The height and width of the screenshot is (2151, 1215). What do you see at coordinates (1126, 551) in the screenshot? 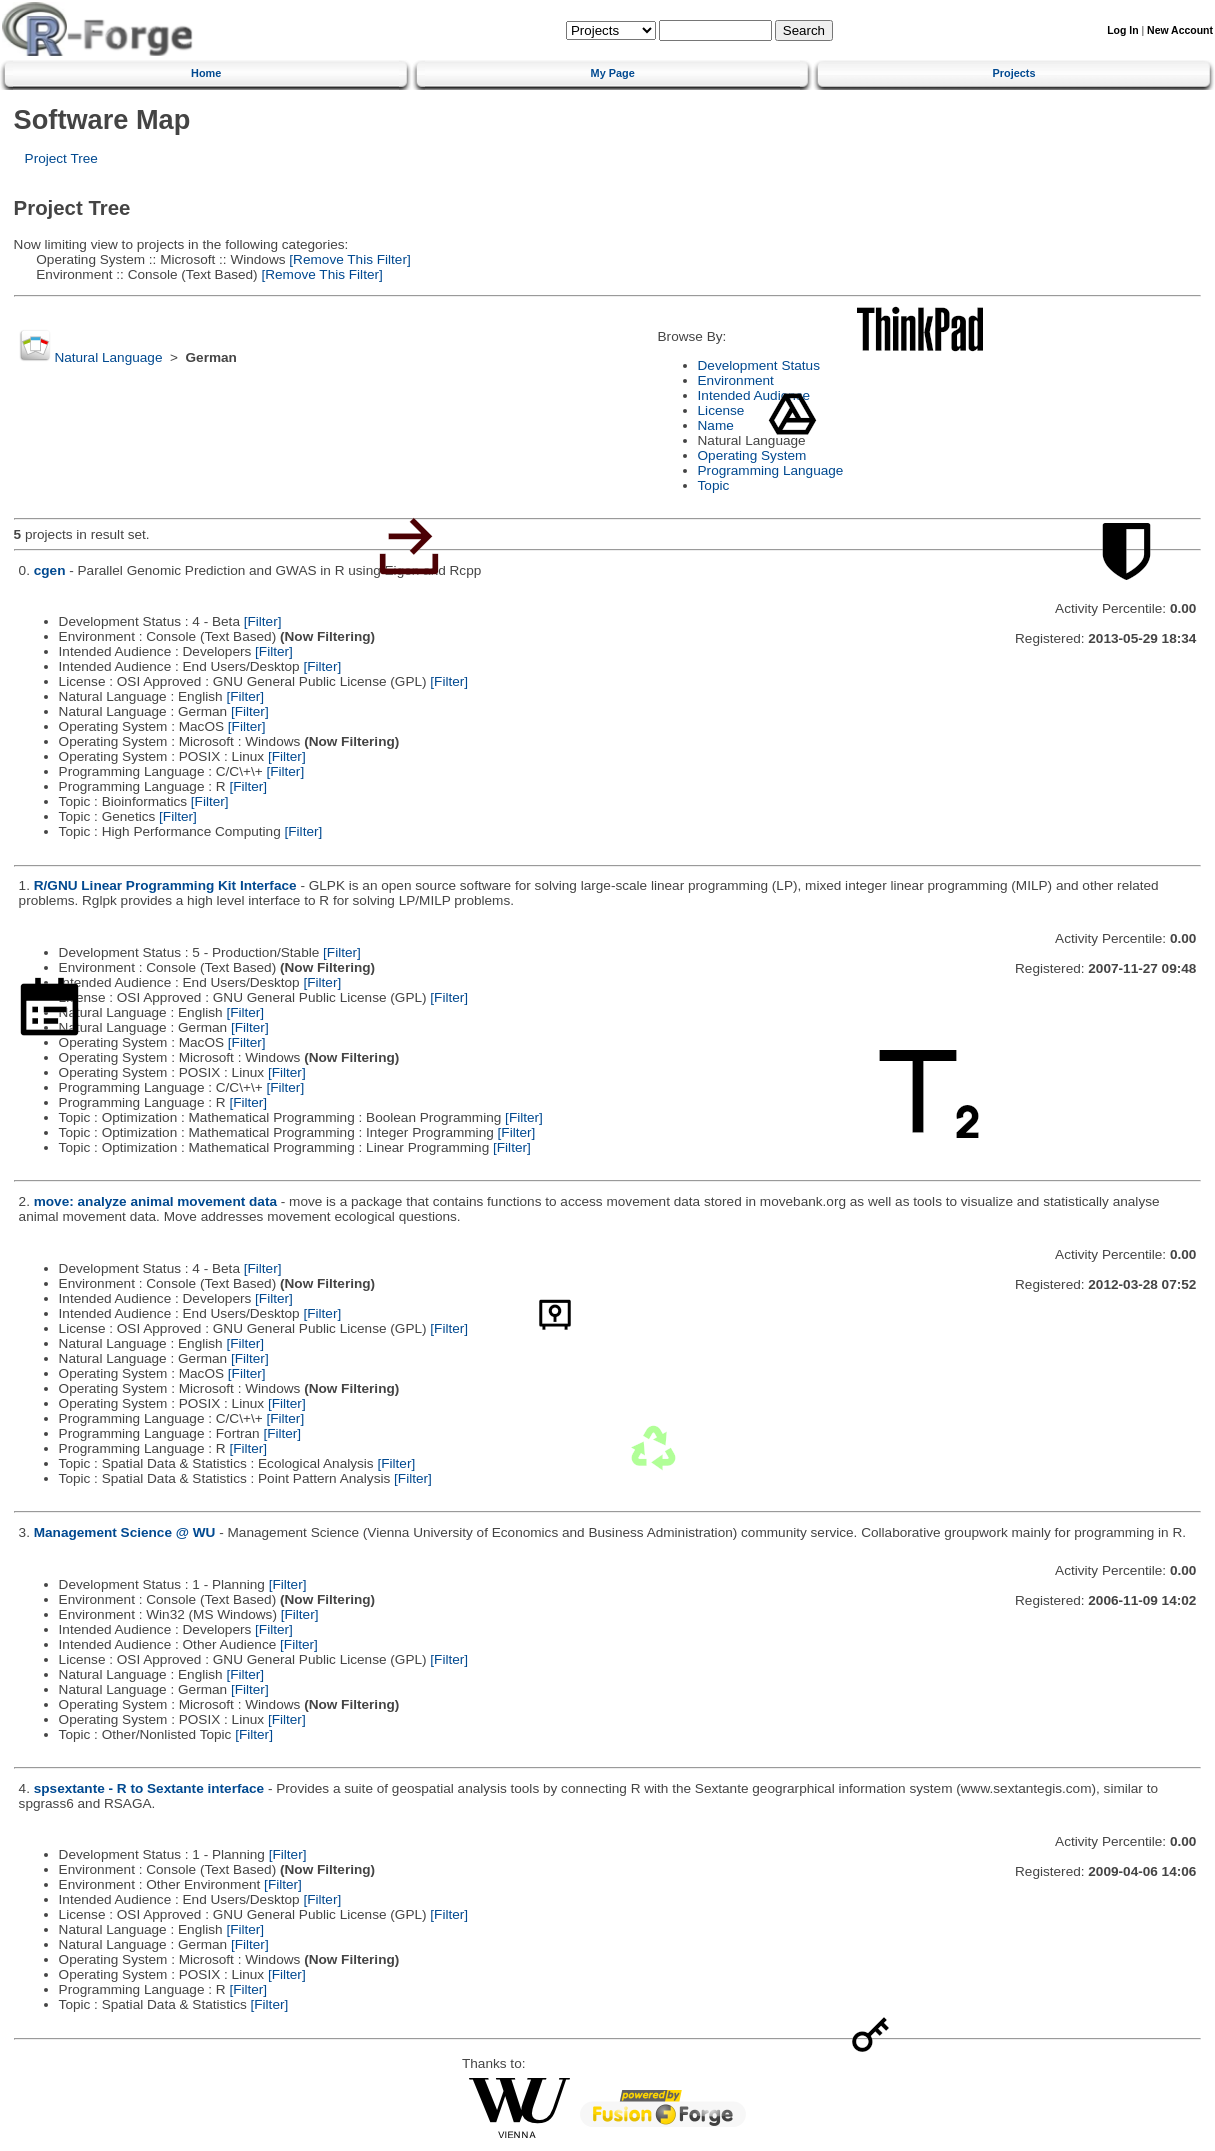
I see `open bitwarden password manager` at bounding box center [1126, 551].